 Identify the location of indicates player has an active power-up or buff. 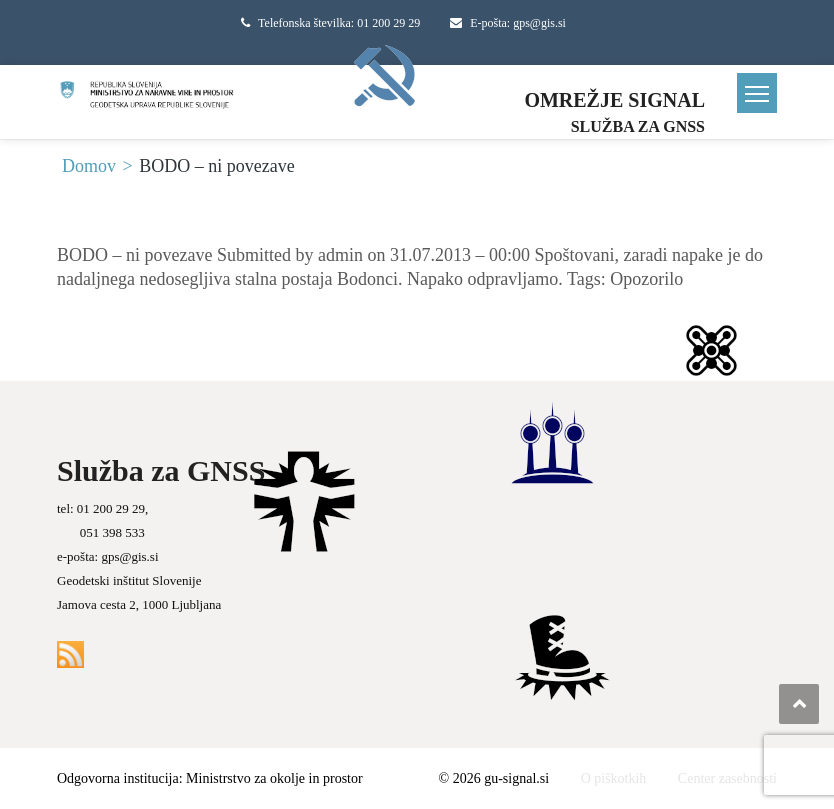
(304, 501).